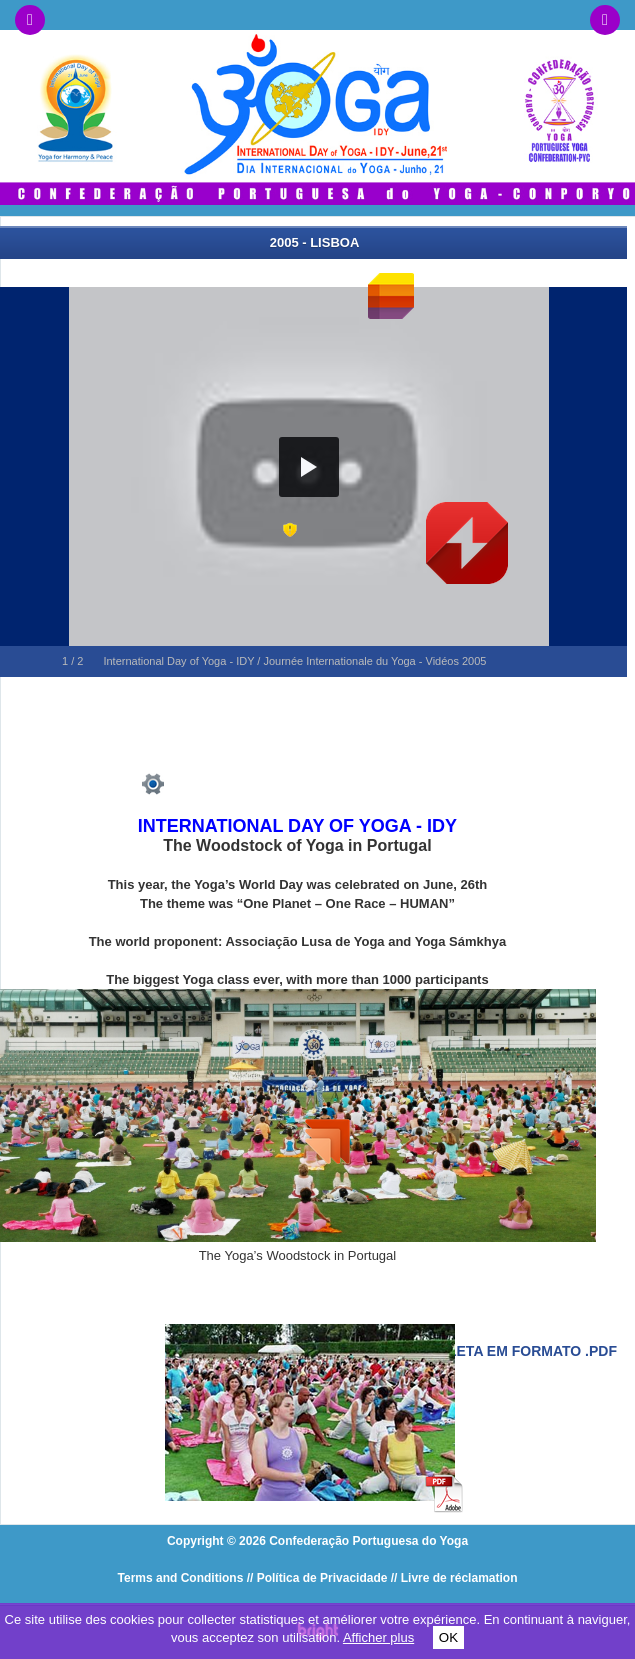  I want to click on open windows settings, so click(153, 784).